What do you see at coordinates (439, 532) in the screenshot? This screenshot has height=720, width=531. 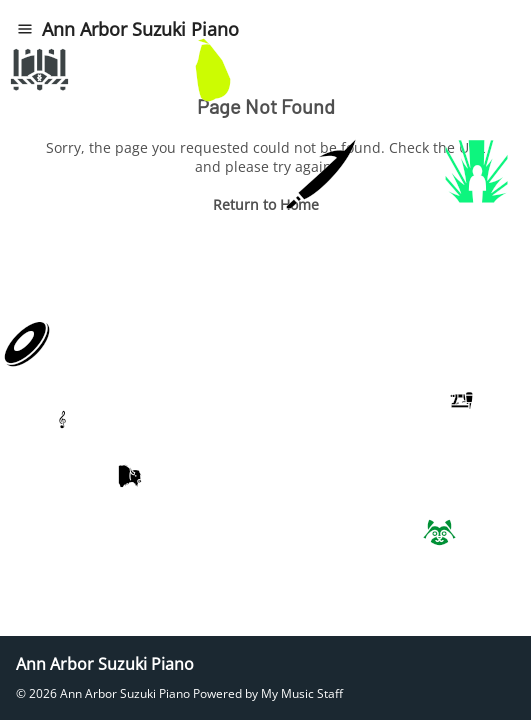 I see `raccoon character or mascot avatar` at bounding box center [439, 532].